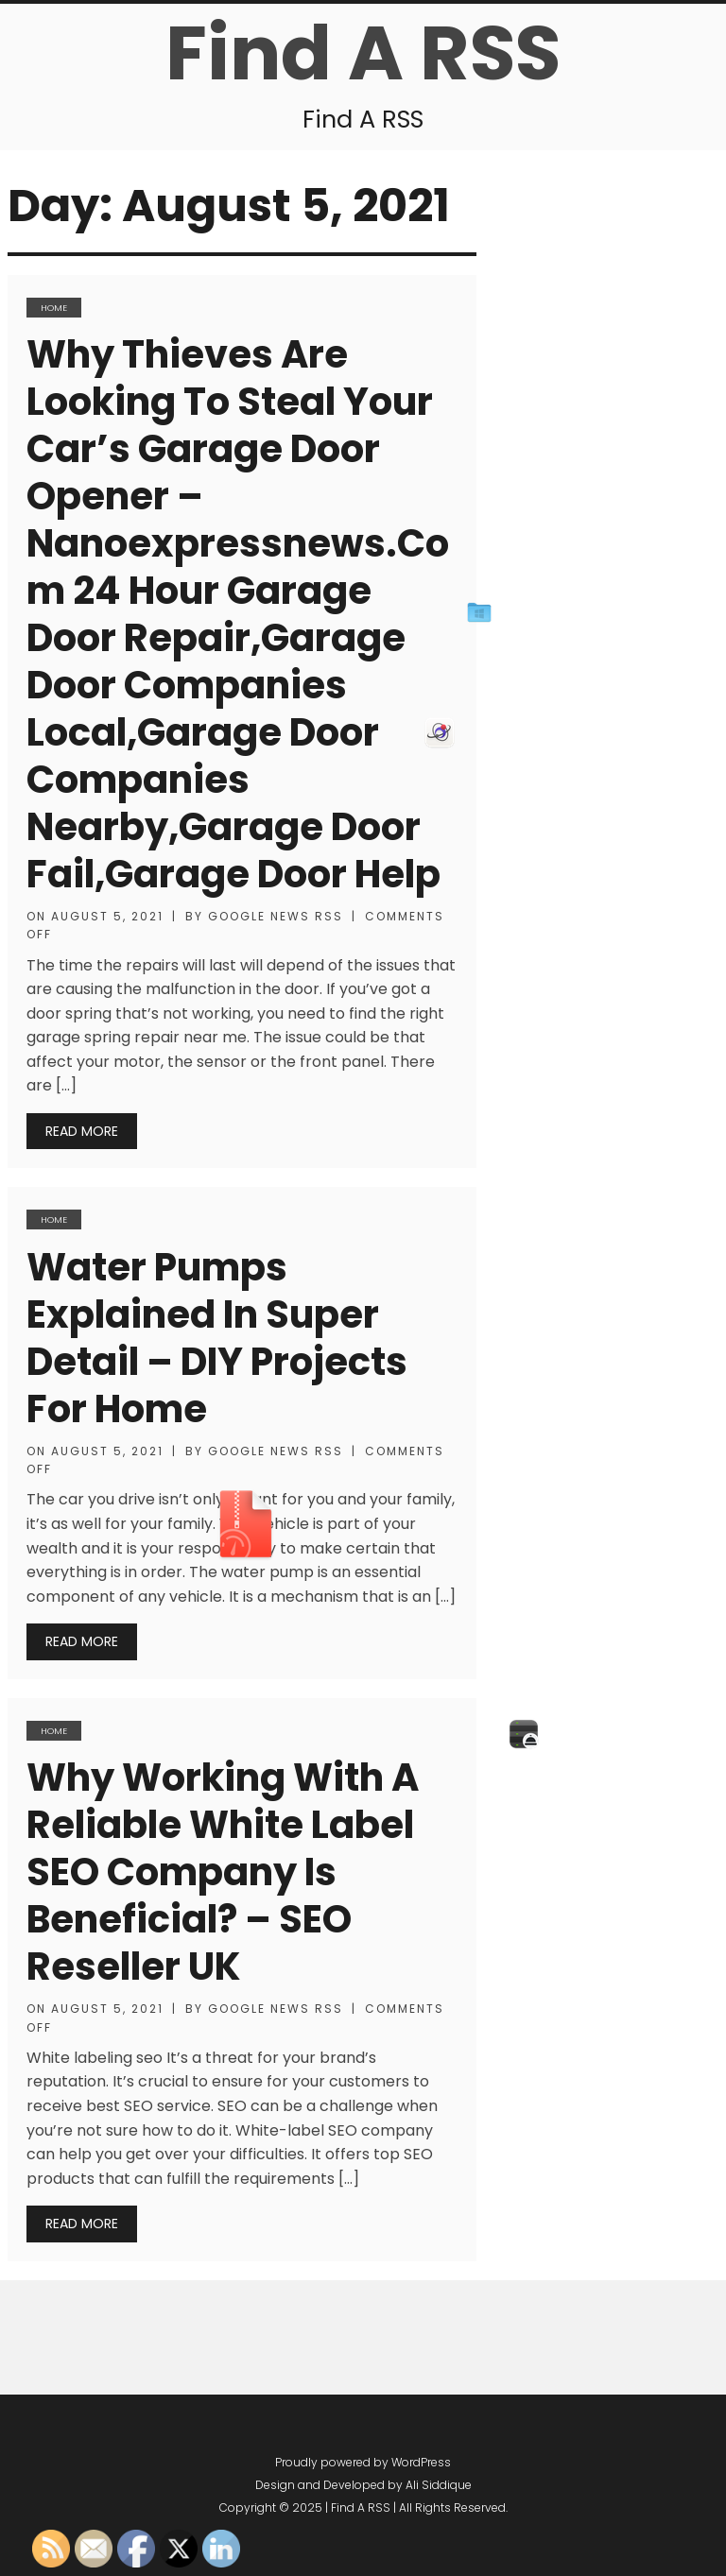  I want to click on open mkvmerge video merging tool, so click(440, 732).